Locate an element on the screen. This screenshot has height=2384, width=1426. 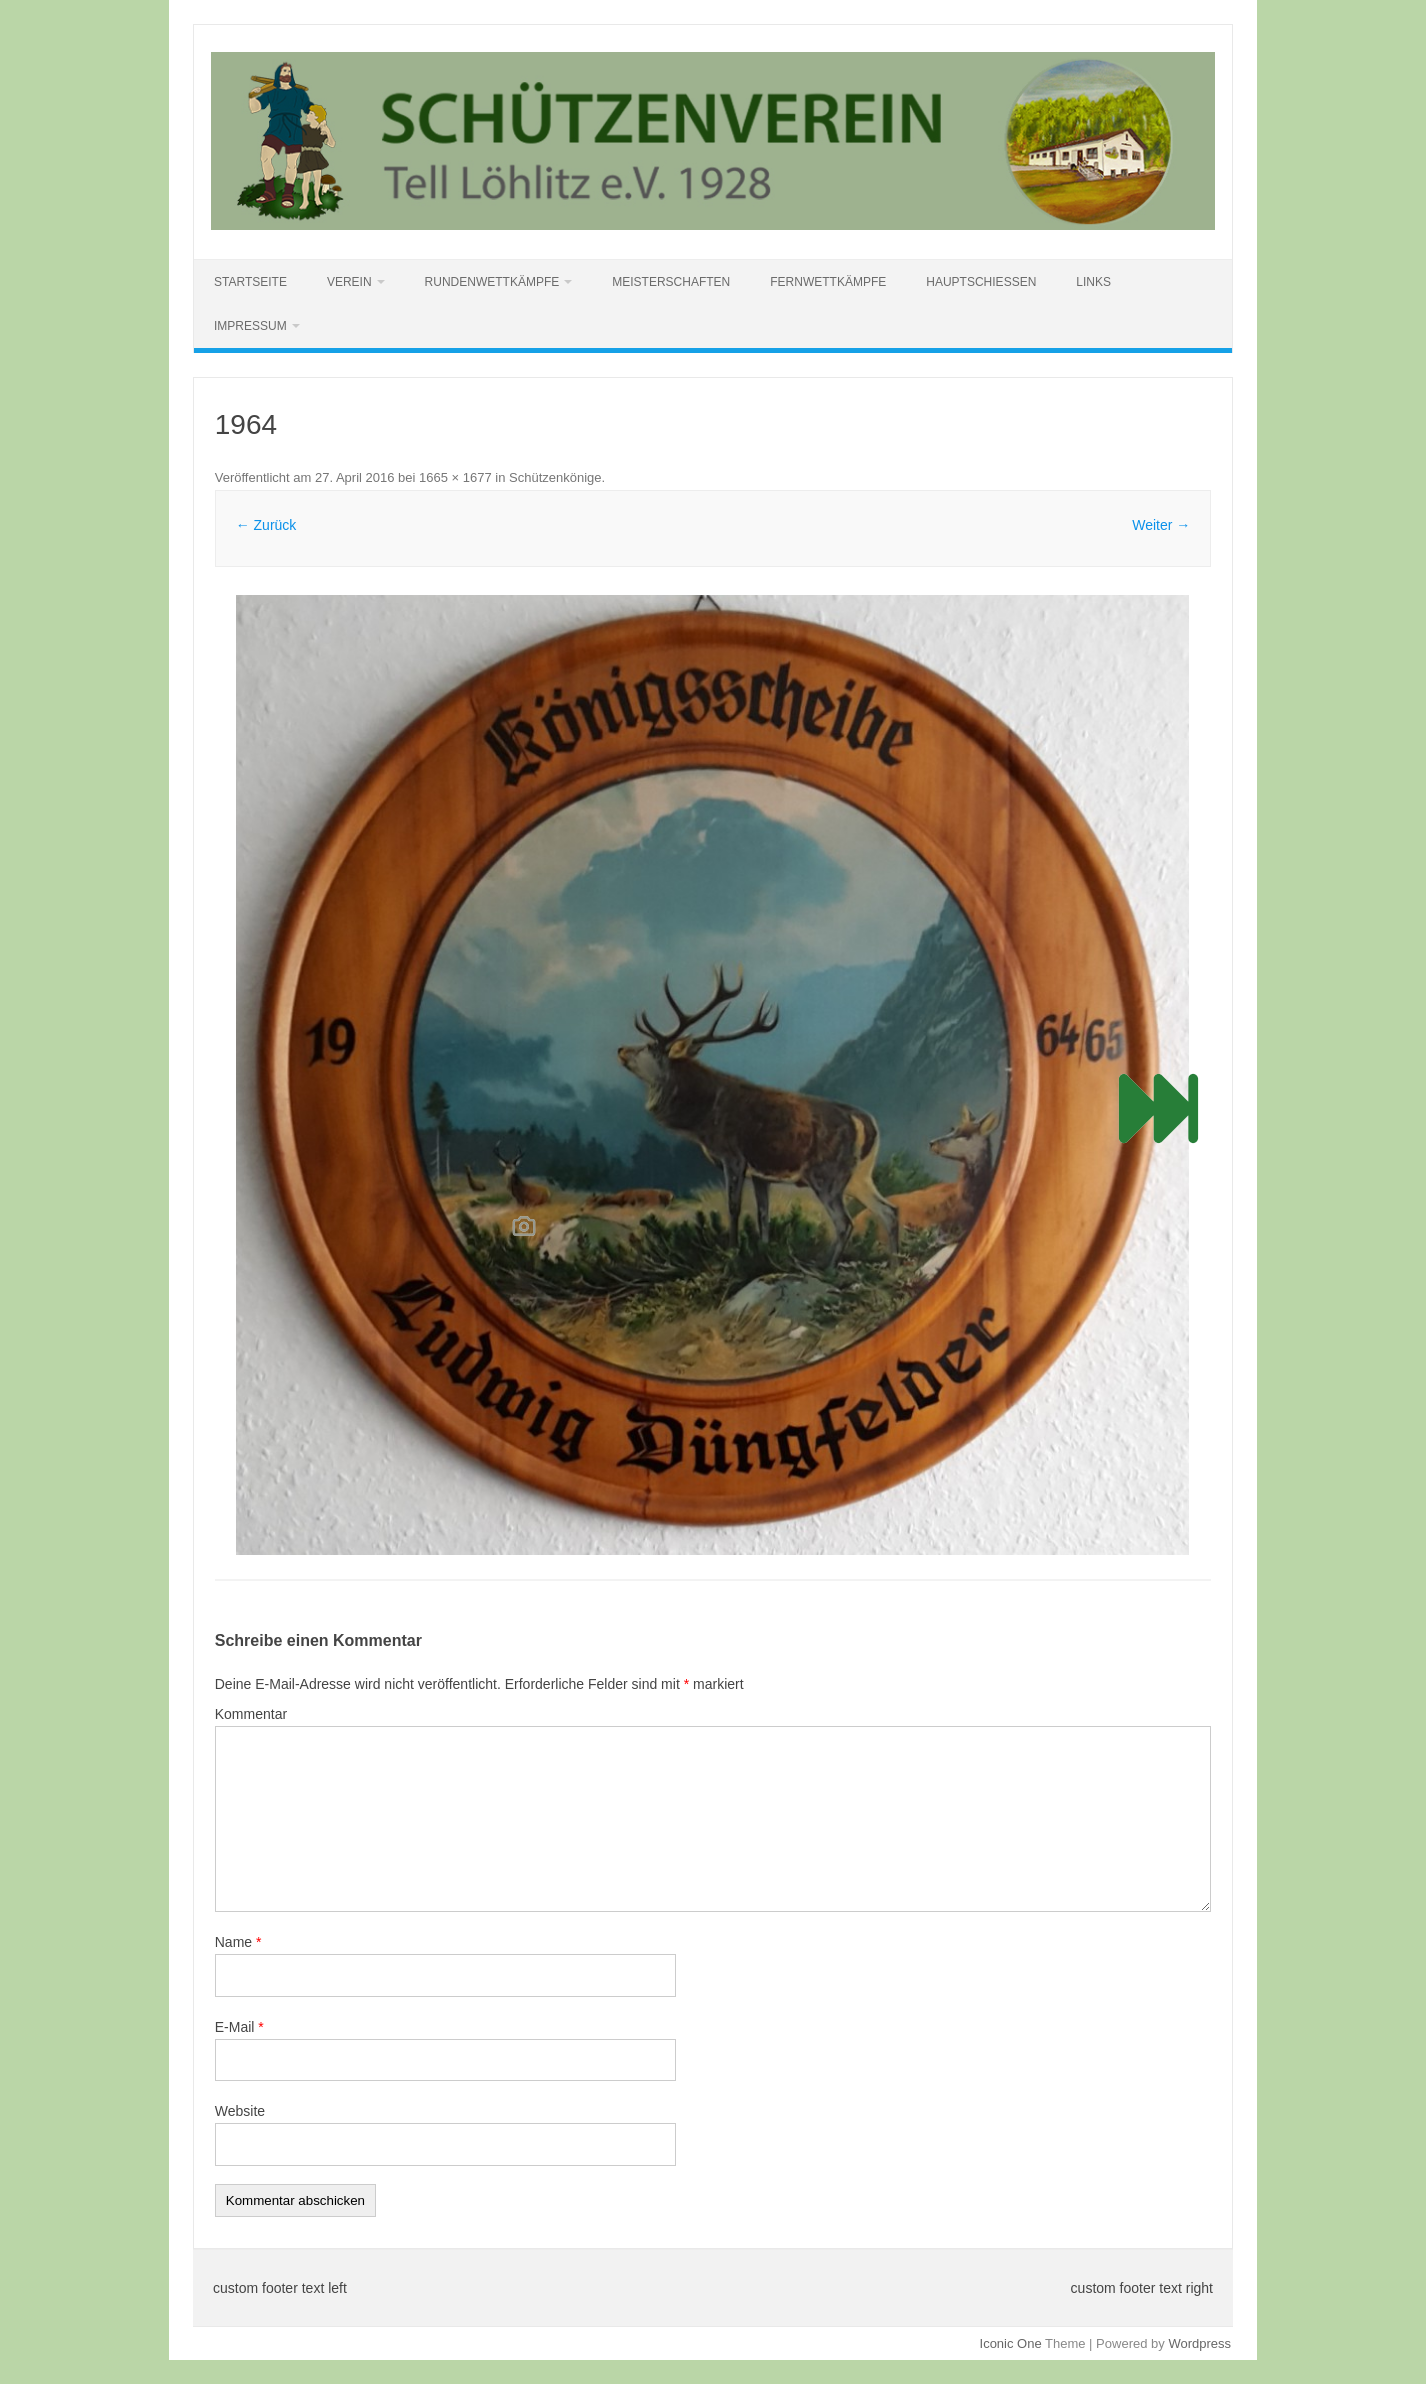
skip to the next track is located at coordinates (1158, 1108).